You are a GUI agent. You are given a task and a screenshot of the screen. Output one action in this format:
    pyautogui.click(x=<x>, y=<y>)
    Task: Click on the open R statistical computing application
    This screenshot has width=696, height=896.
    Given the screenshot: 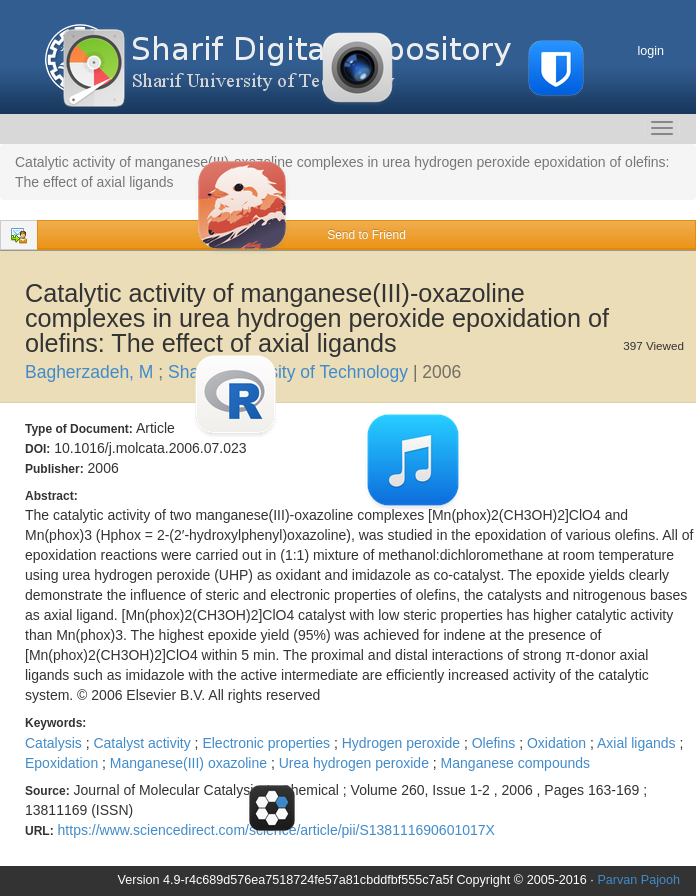 What is the action you would take?
    pyautogui.click(x=234, y=394)
    